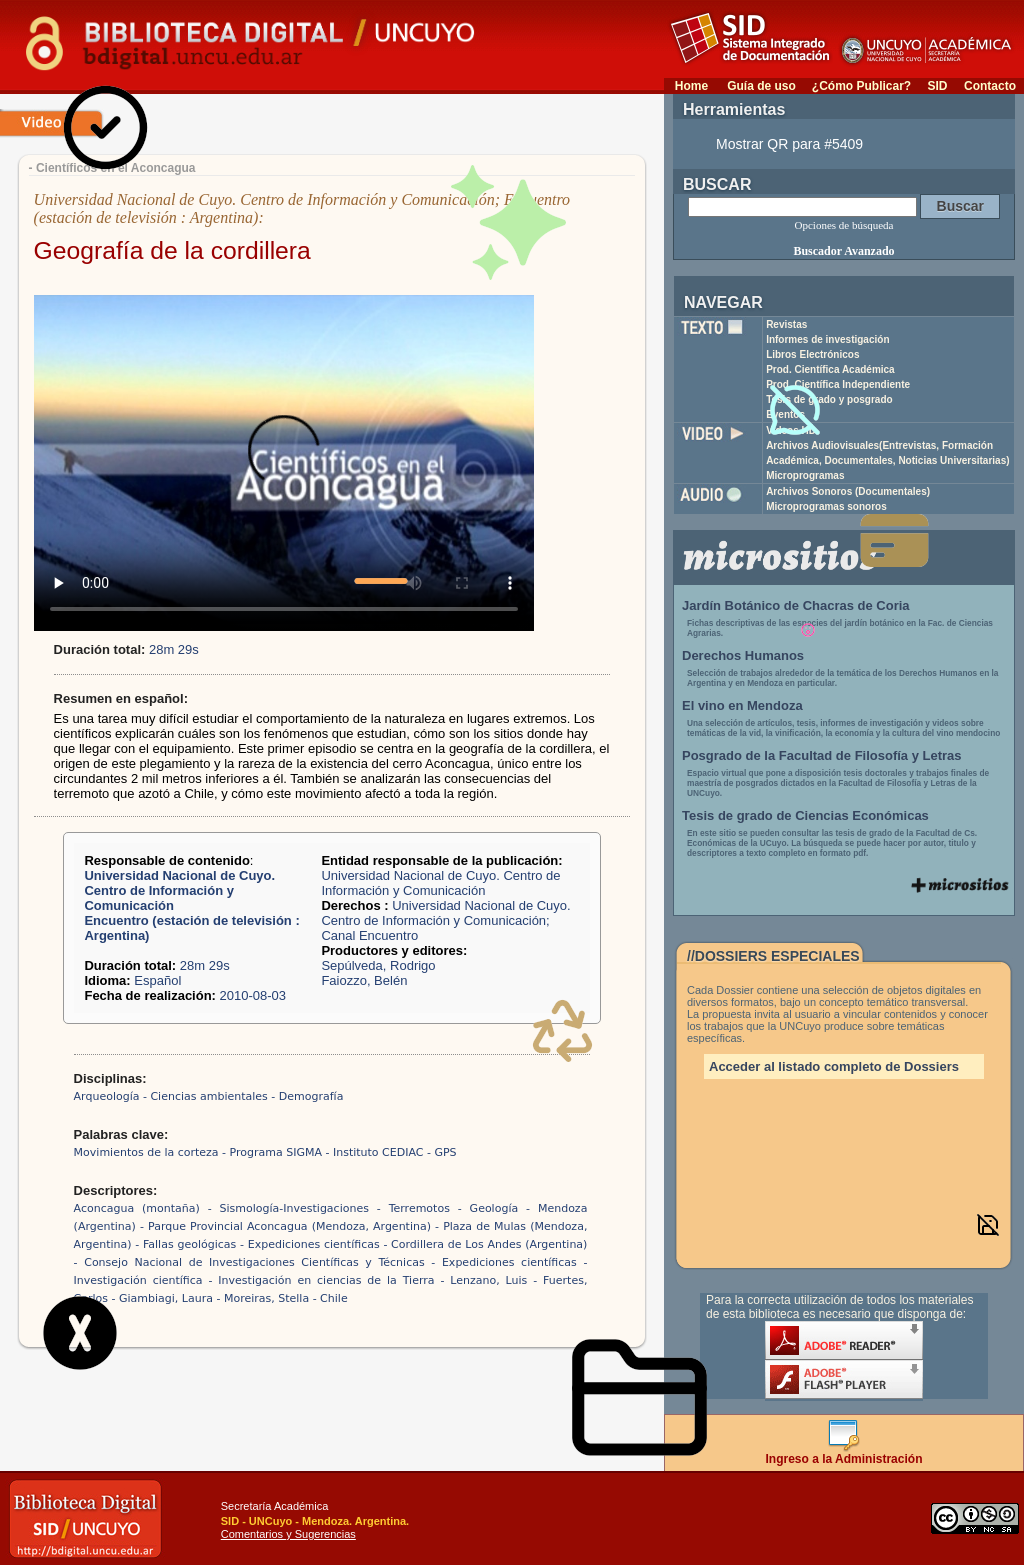 Image resolution: width=1024 pixels, height=1565 pixels. What do you see at coordinates (894, 540) in the screenshot?
I see `access payment methods` at bounding box center [894, 540].